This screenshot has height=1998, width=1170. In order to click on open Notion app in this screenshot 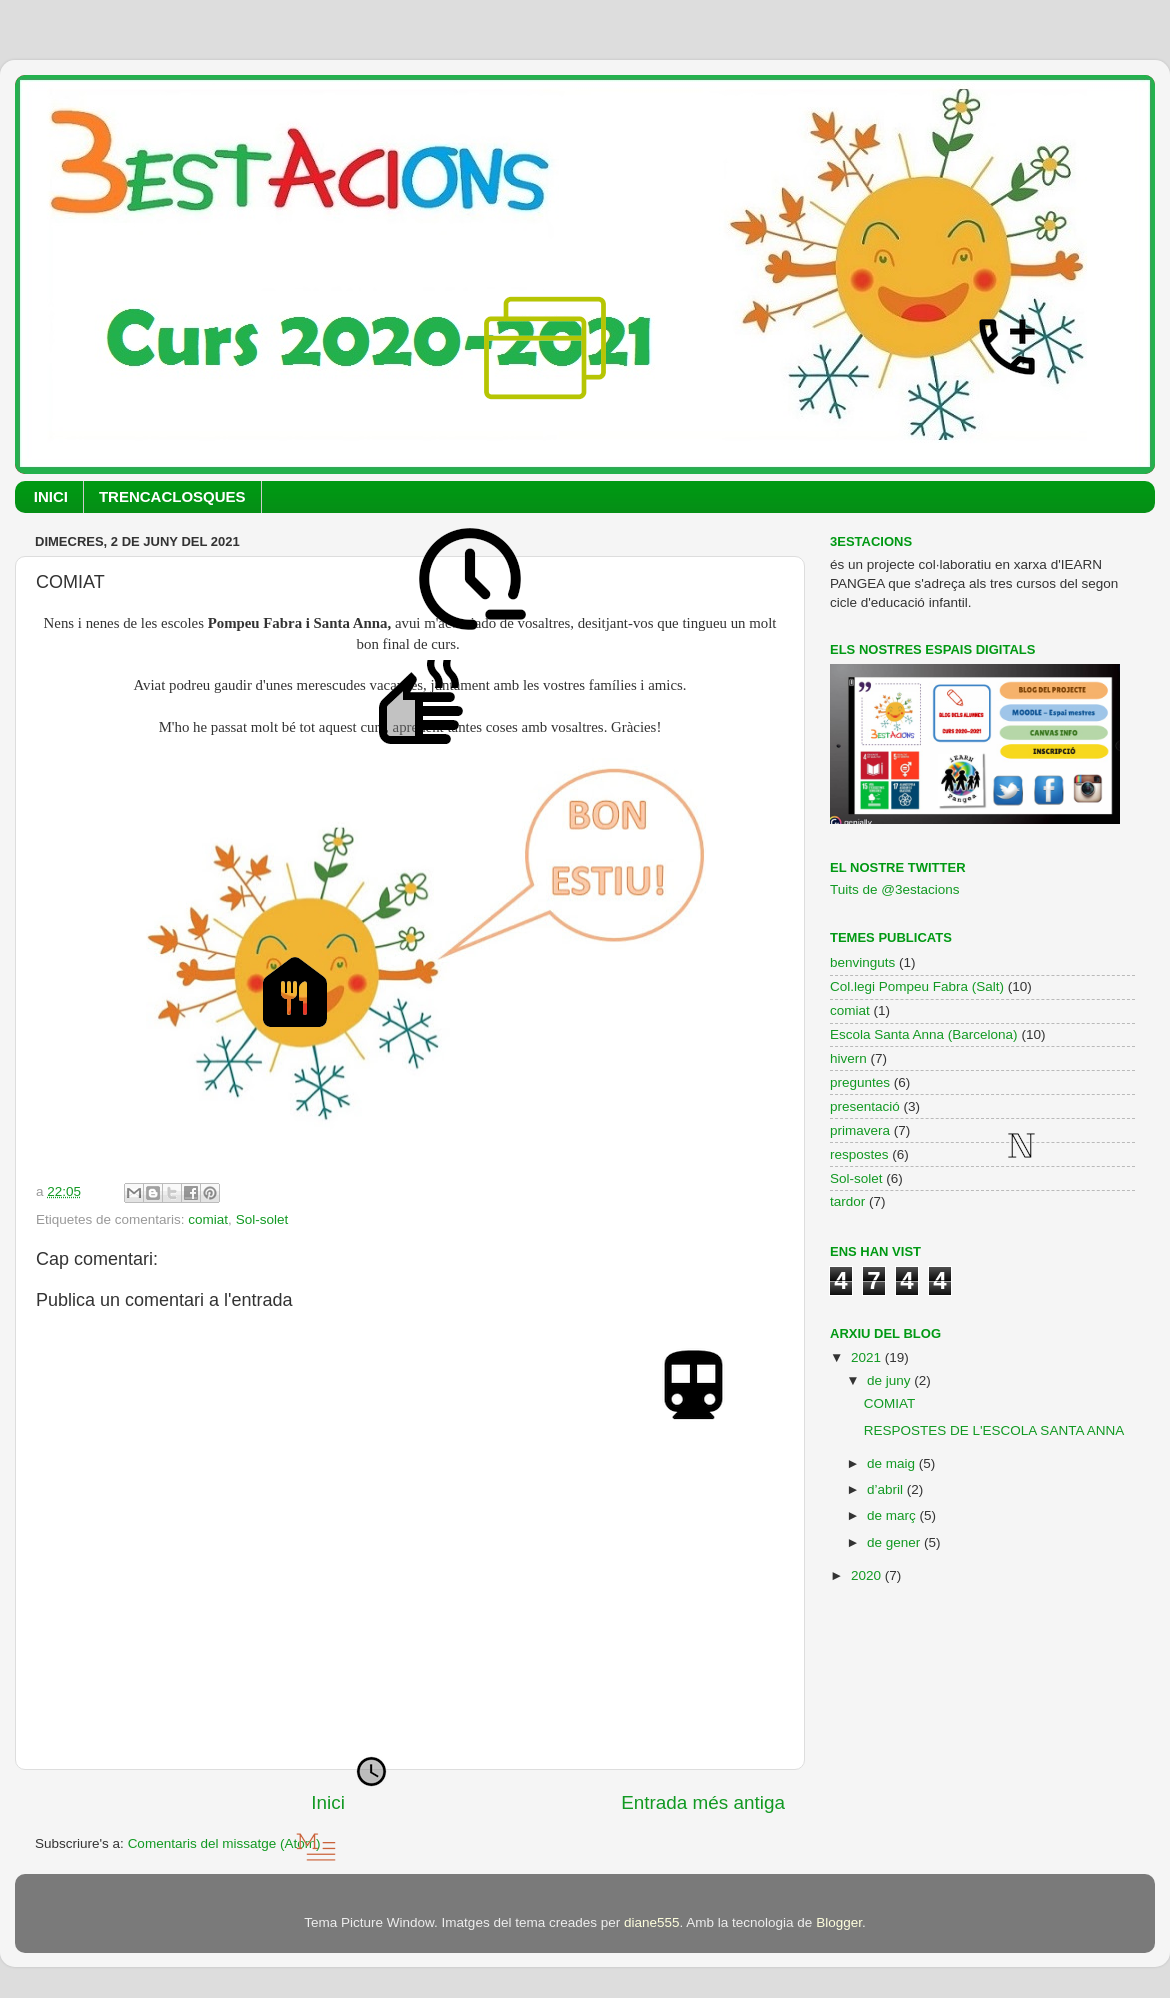, I will do `click(1021, 1145)`.